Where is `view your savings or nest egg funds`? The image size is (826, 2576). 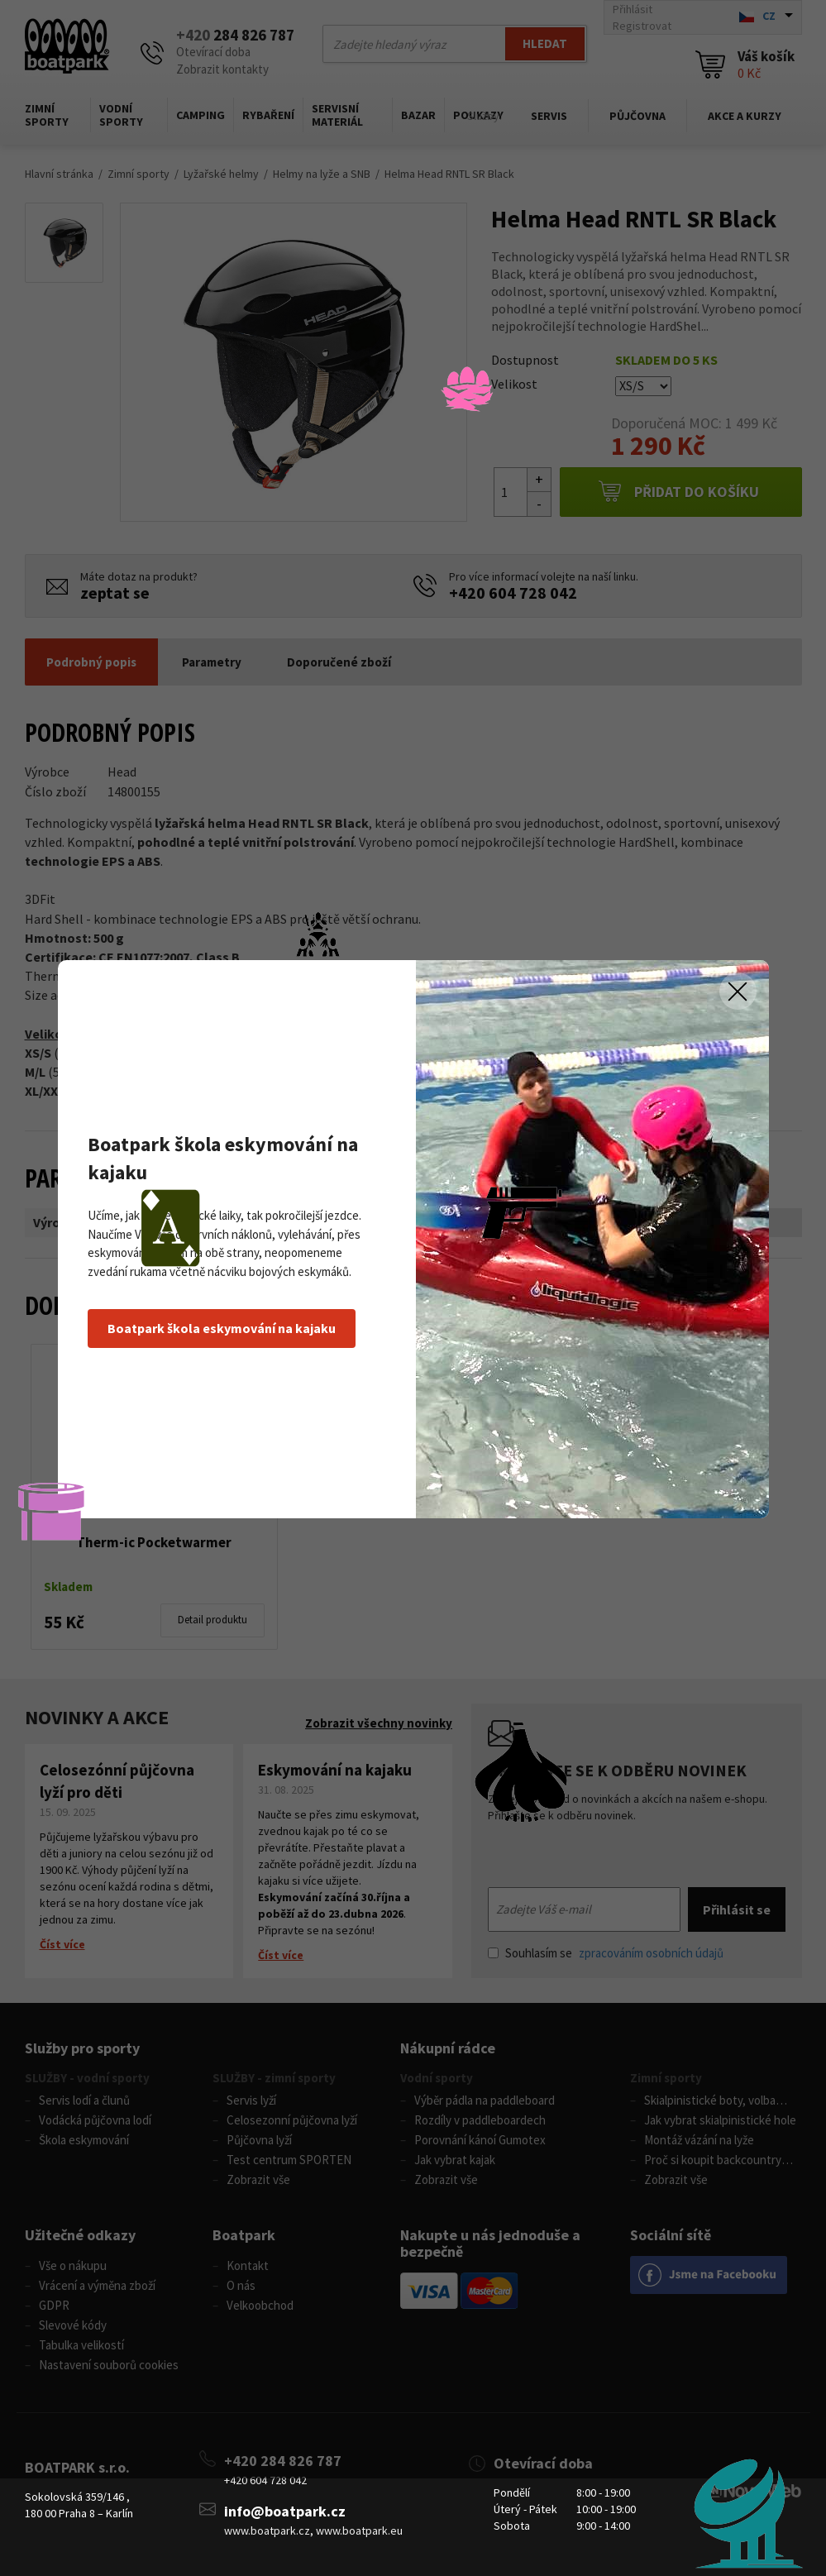
view your savings or nest egg funds is located at coordinates (466, 386).